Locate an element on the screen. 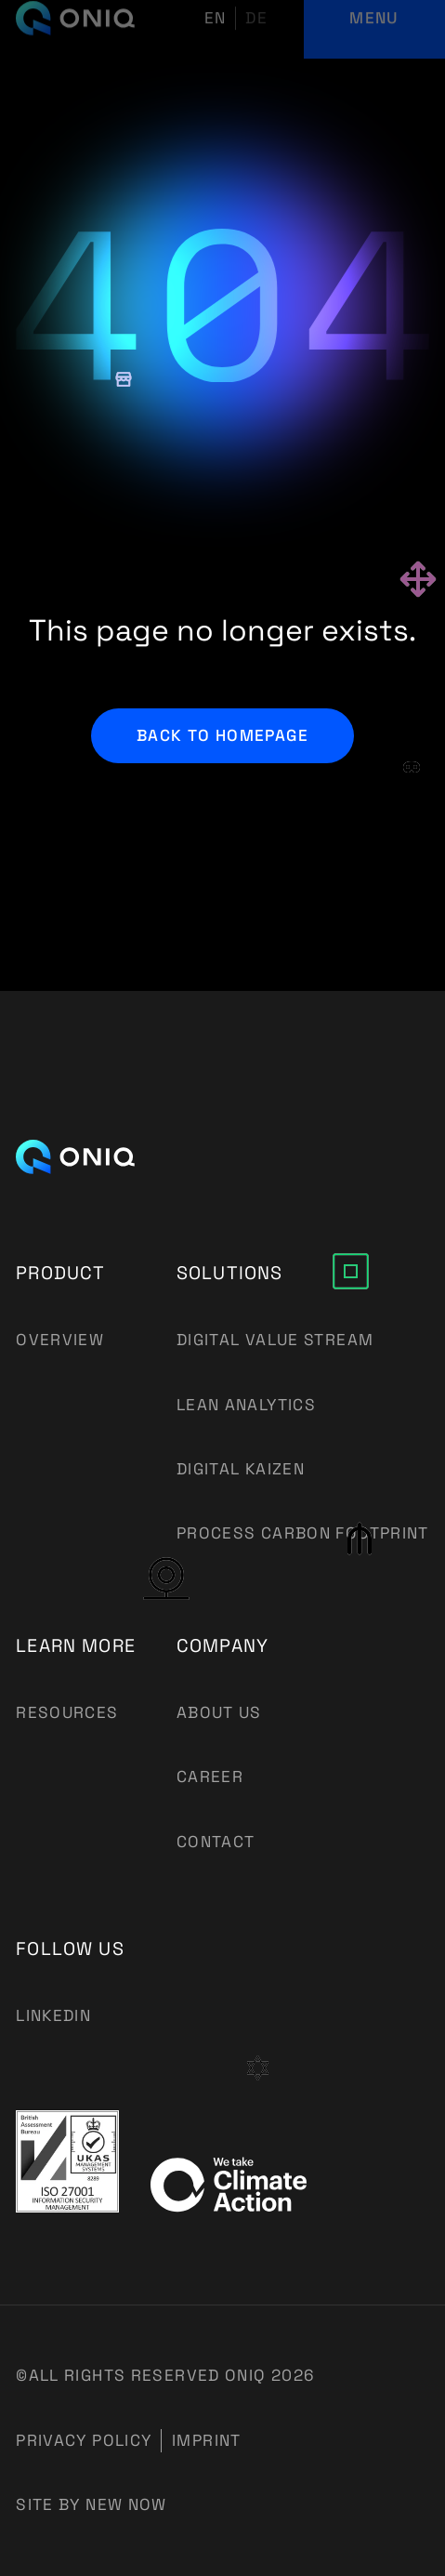  view app or brand logo is located at coordinates (350, 1271).